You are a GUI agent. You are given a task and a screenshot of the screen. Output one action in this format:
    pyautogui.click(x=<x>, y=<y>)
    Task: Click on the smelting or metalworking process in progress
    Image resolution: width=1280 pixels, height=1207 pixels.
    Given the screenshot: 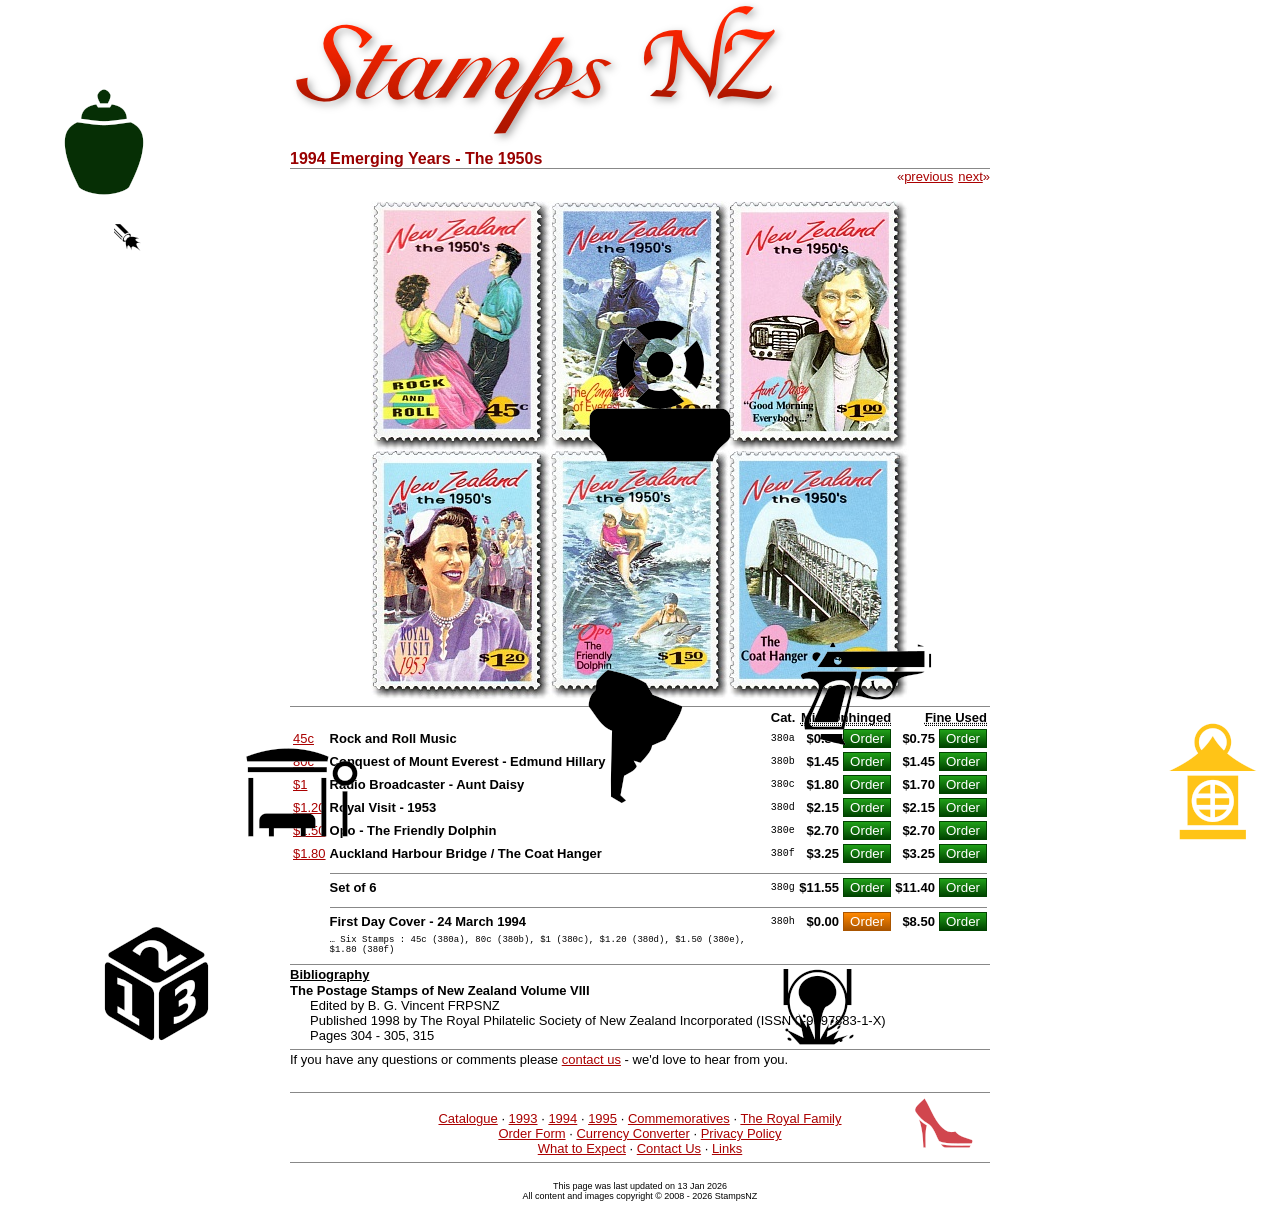 What is the action you would take?
    pyautogui.click(x=817, y=1006)
    